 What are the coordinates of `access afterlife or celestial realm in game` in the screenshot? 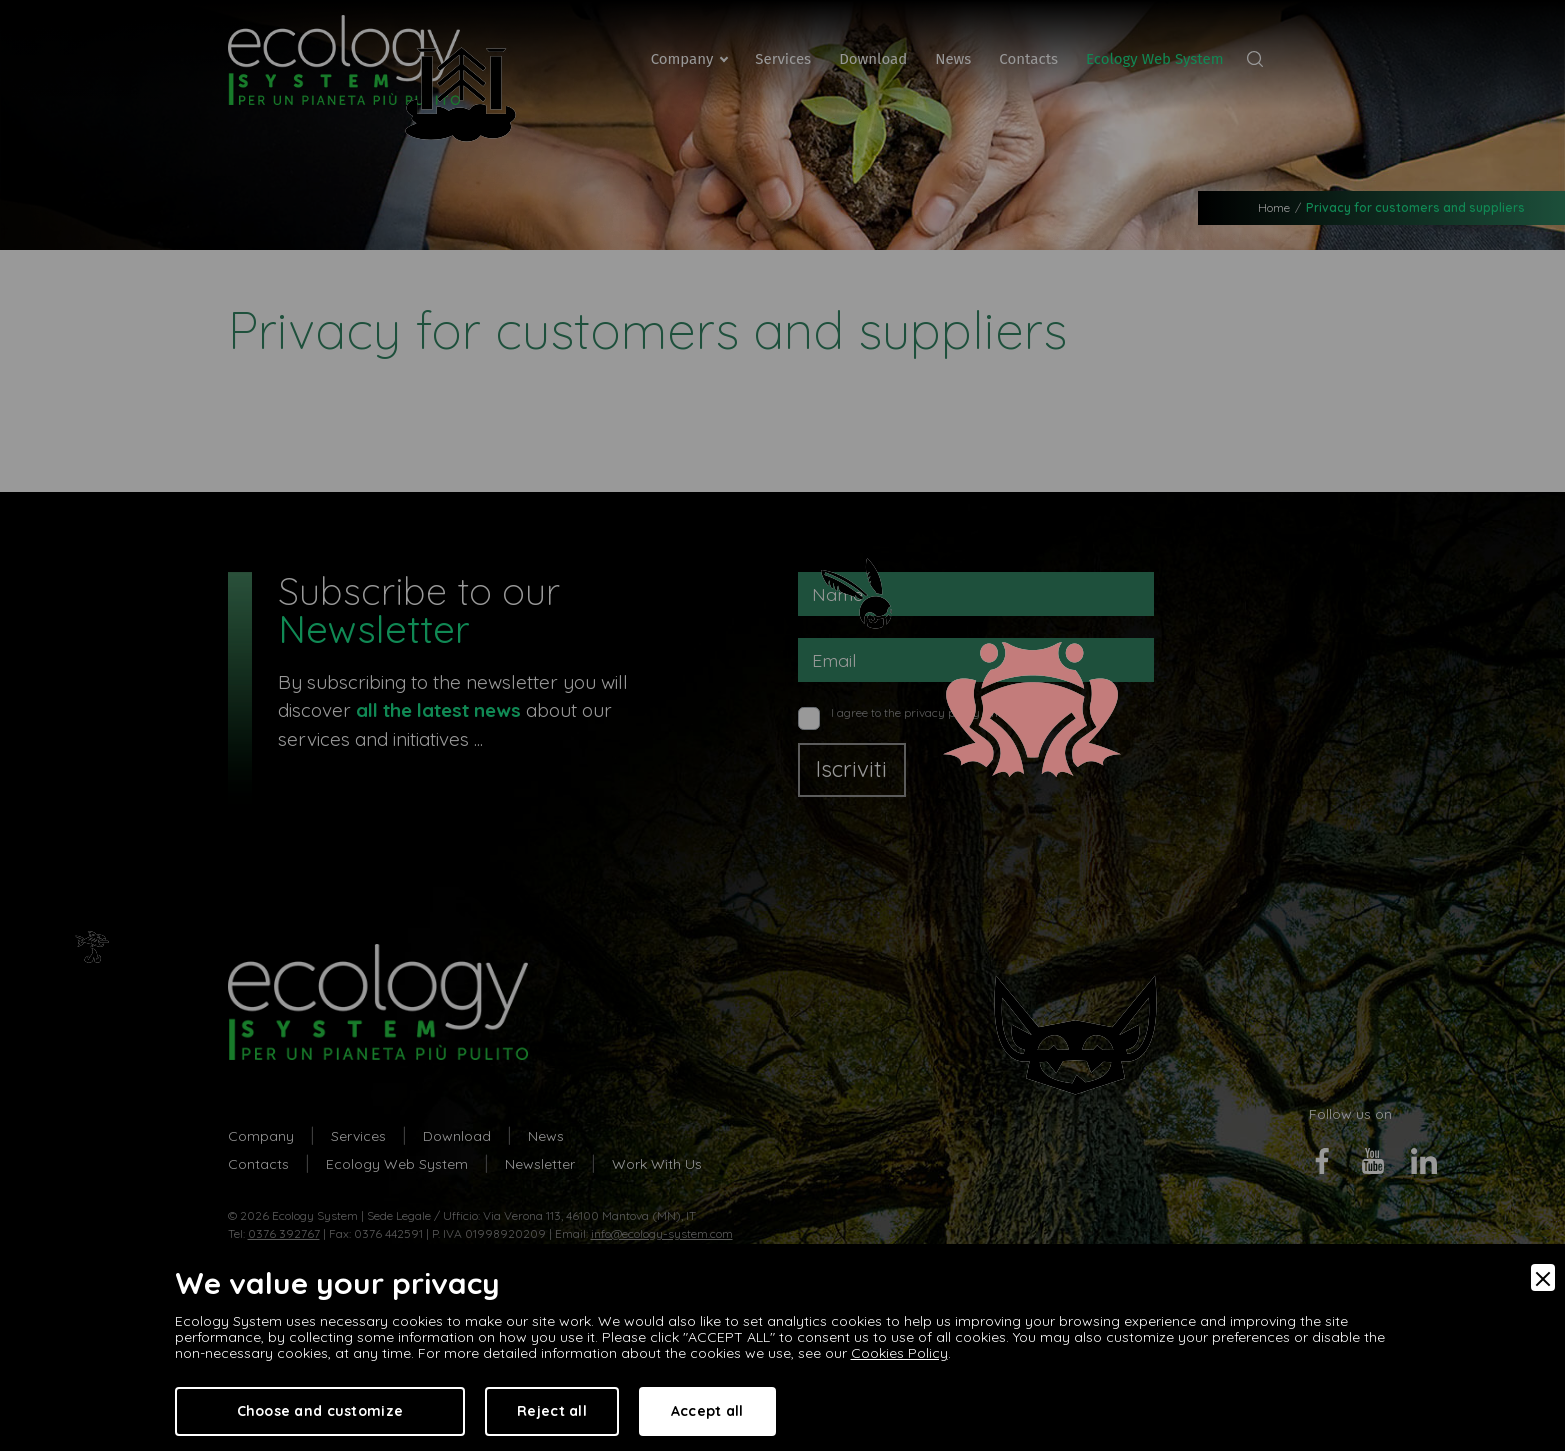 It's located at (461, 94).